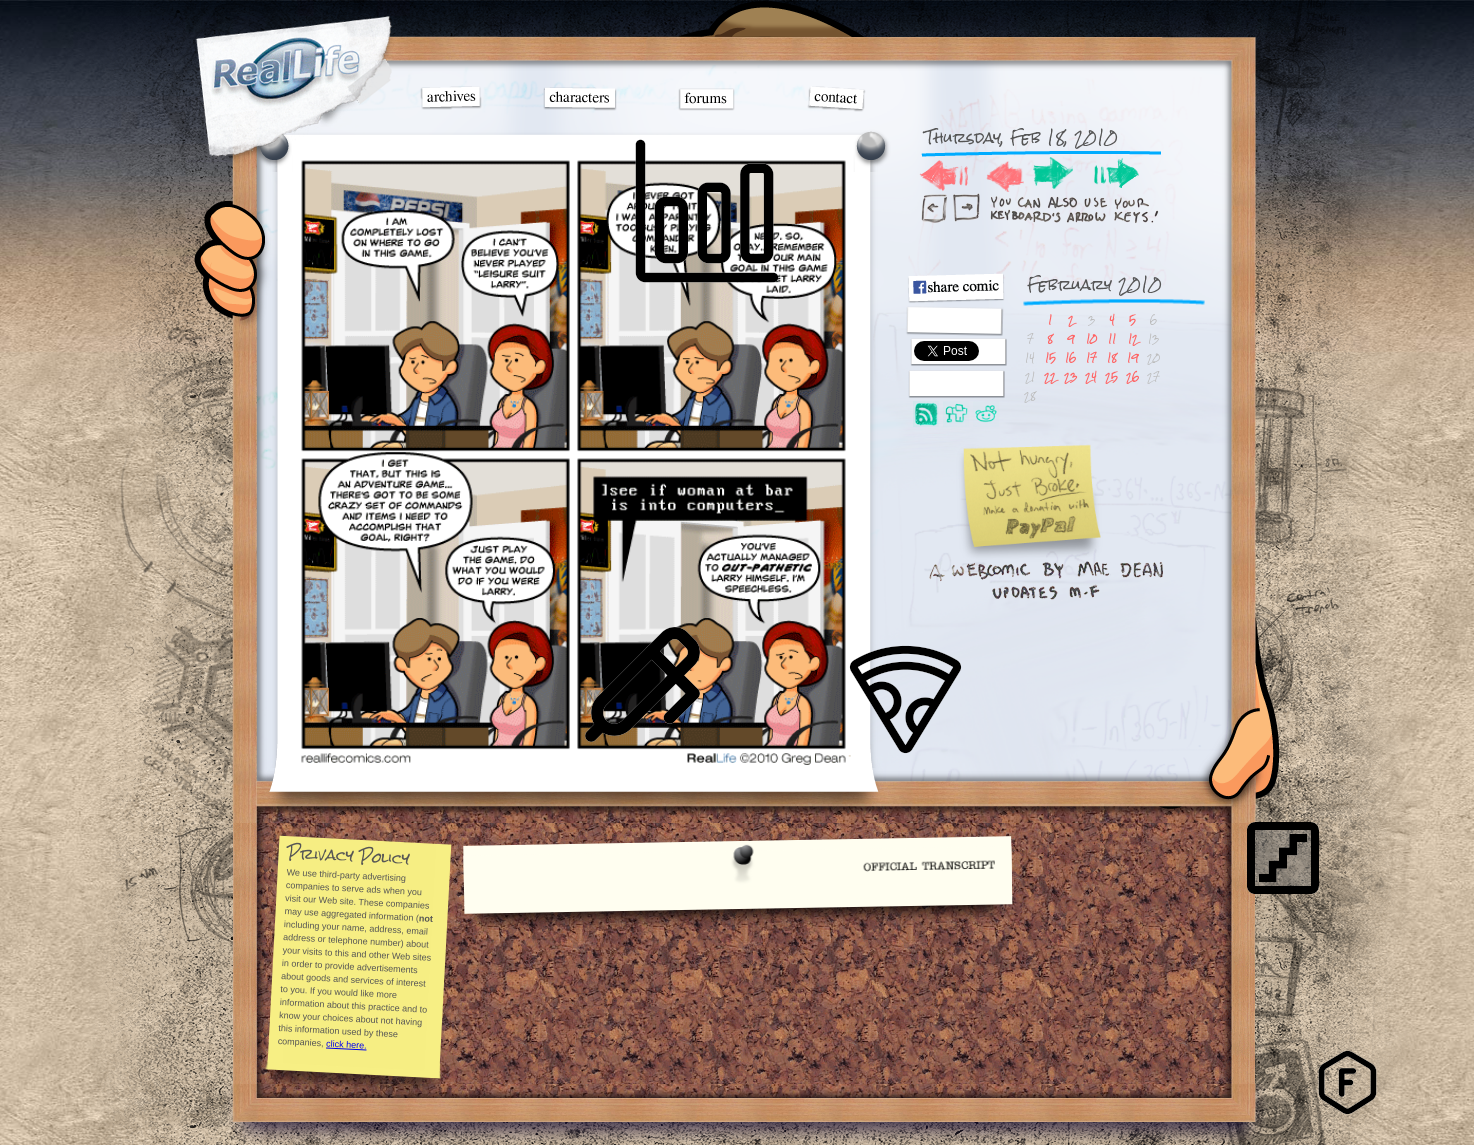  What do you see at coordinates (639, 687) in the screenshot?
I see `edit or write content` at bounding box center [639, 687].